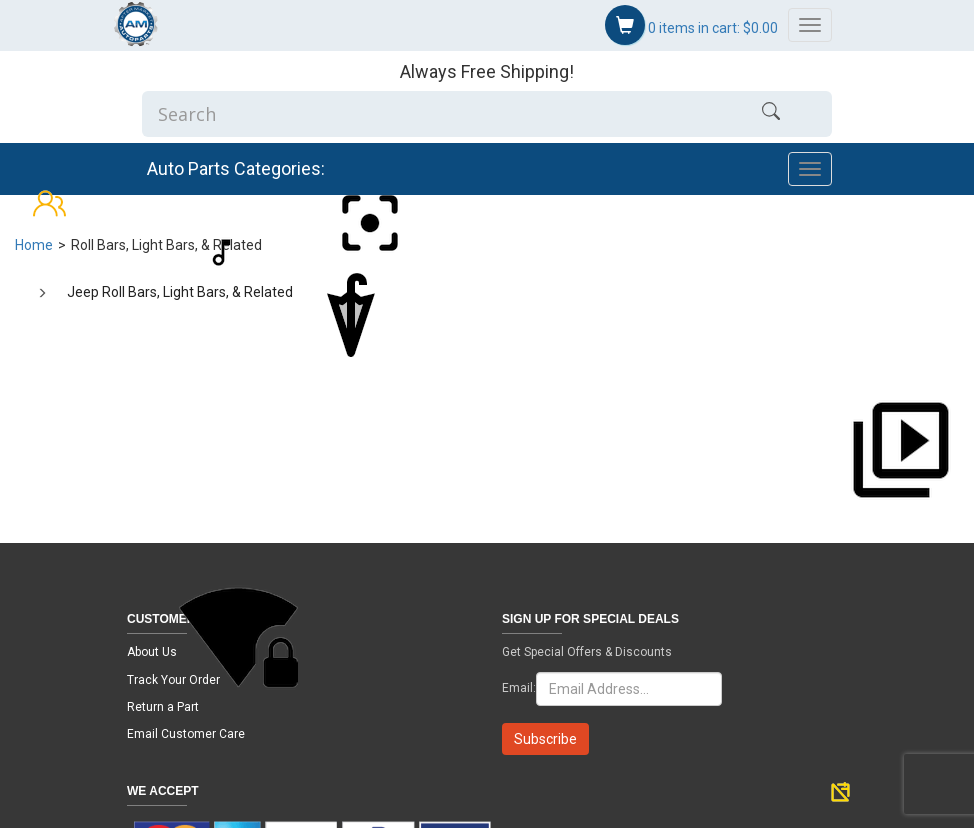 The height and width of the screenshot is (828, 974). I want to click on view weather protection or rain forecast, so click(351, 317).